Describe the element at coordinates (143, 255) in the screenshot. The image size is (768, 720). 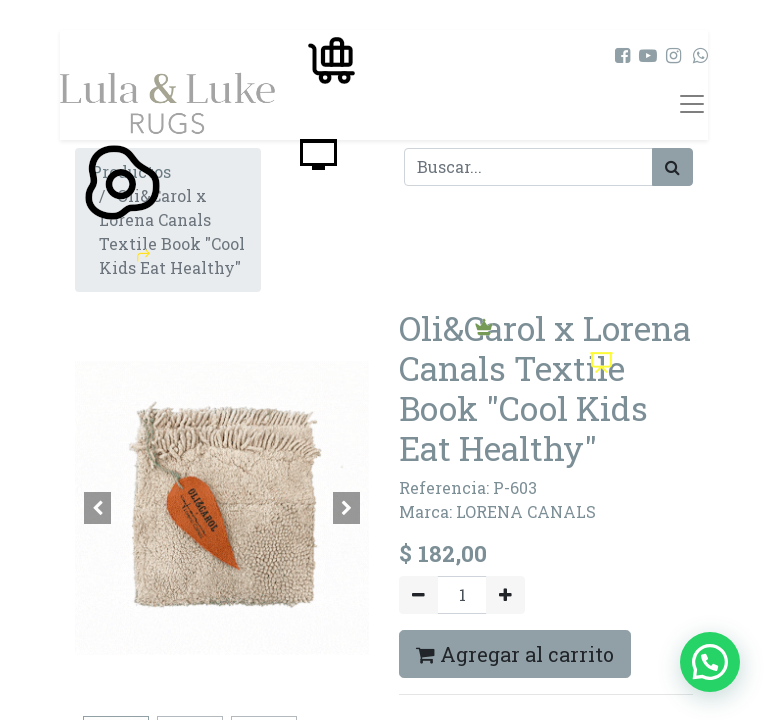
I see `forward or share content` at that location.